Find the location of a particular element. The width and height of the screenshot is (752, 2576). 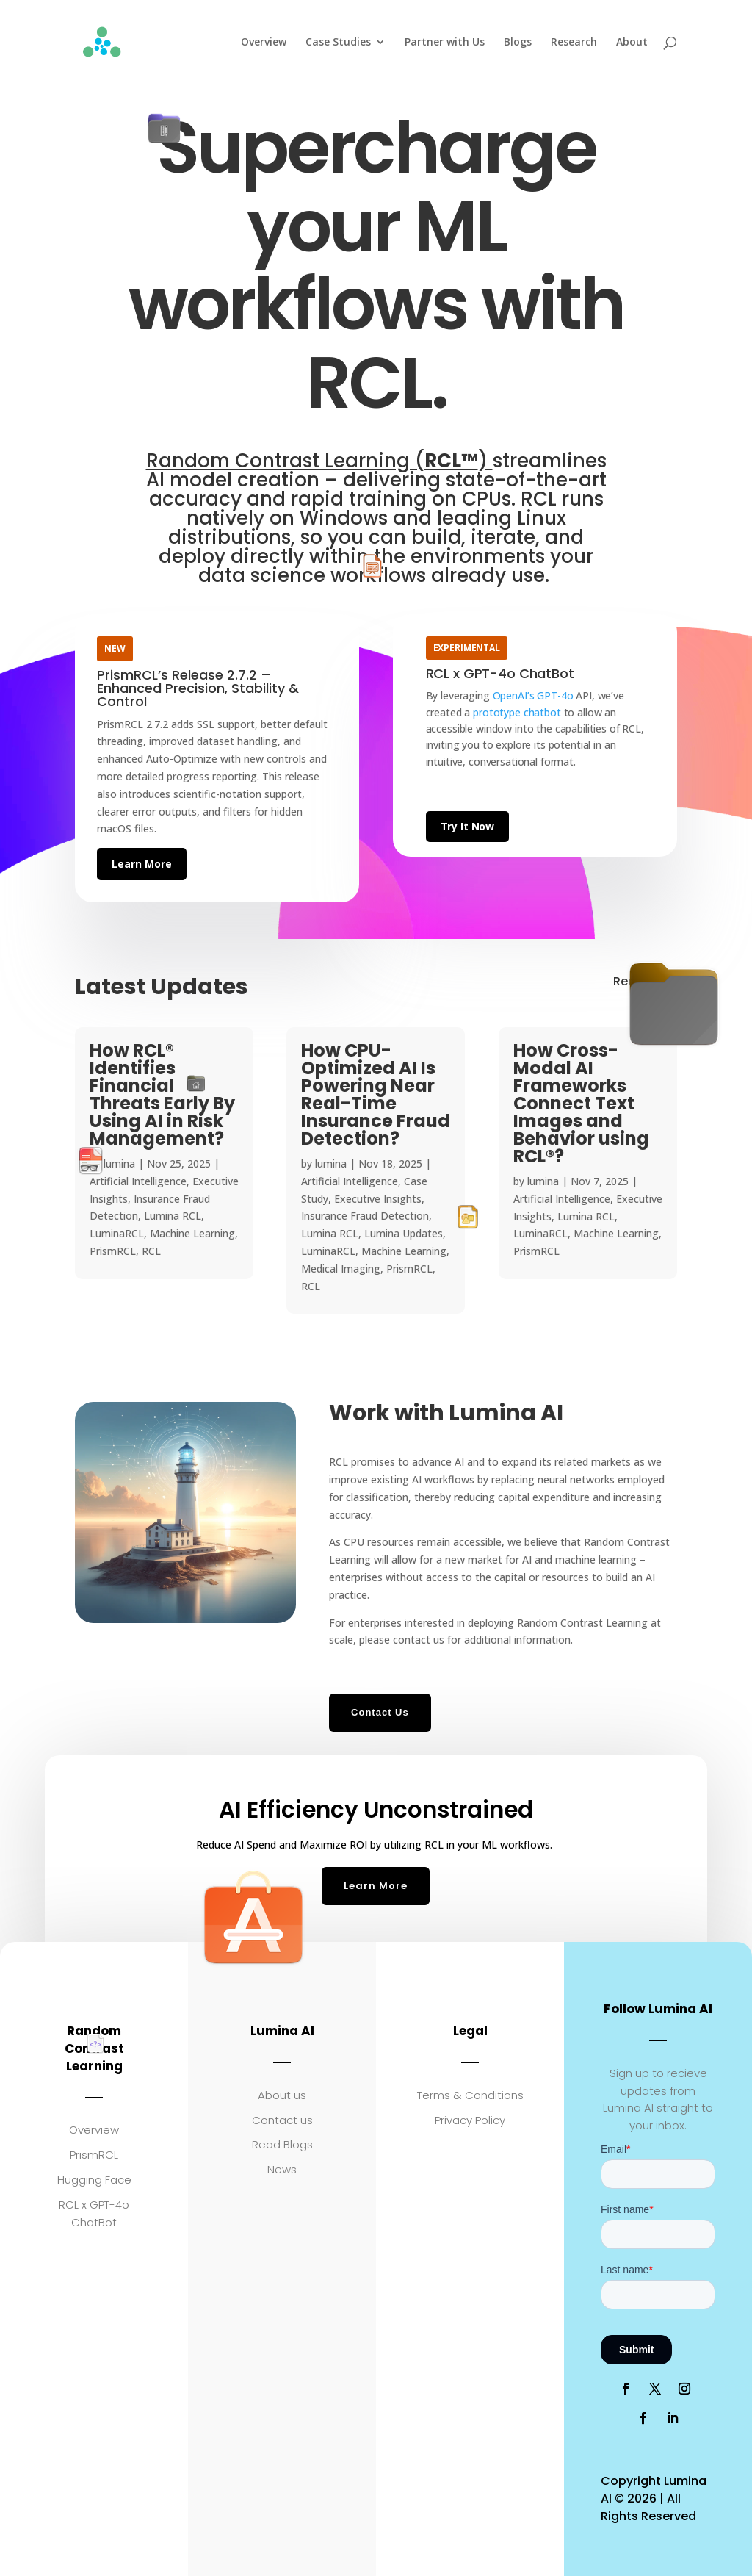

open a libreoffice draw document is located at coordinates (468, 1217).